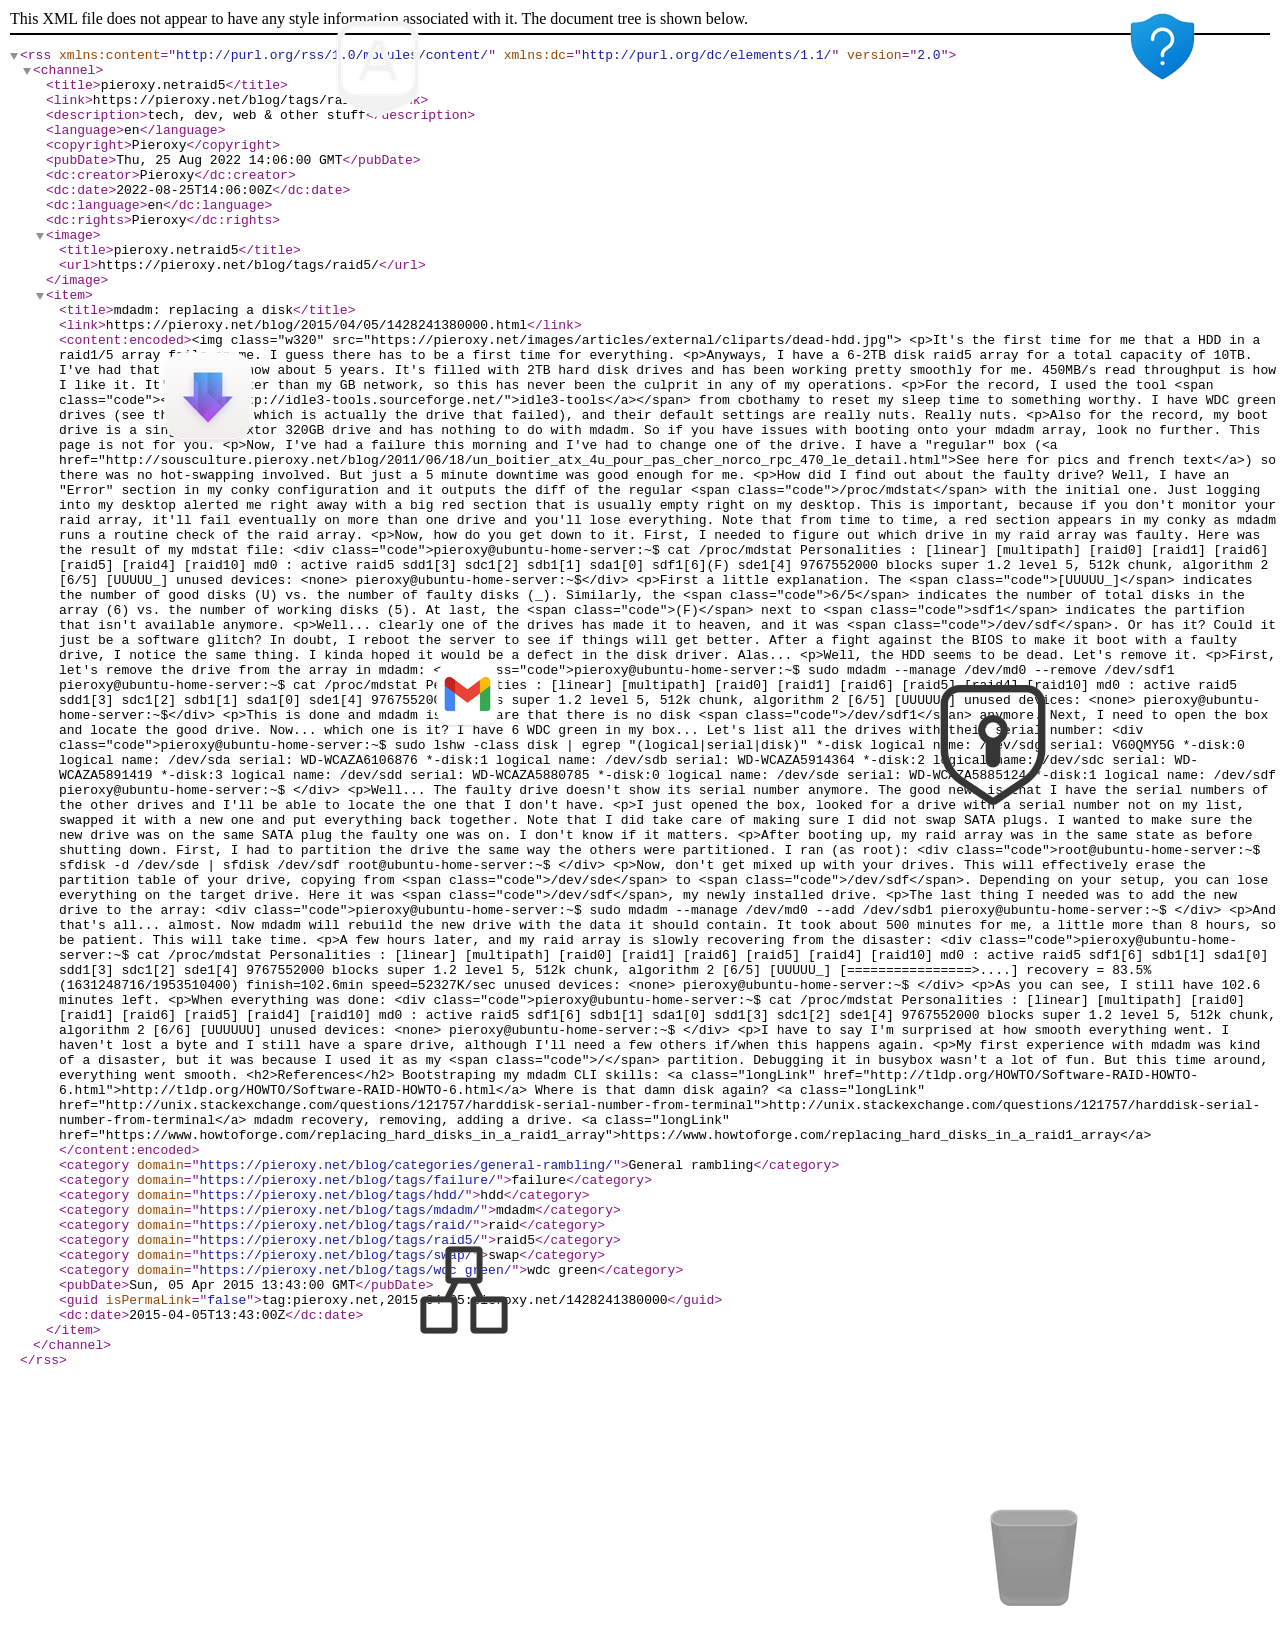 The width and height of the screenshot is (1280, 1632). I want to click on access help and support resources, so click(1162, 46).